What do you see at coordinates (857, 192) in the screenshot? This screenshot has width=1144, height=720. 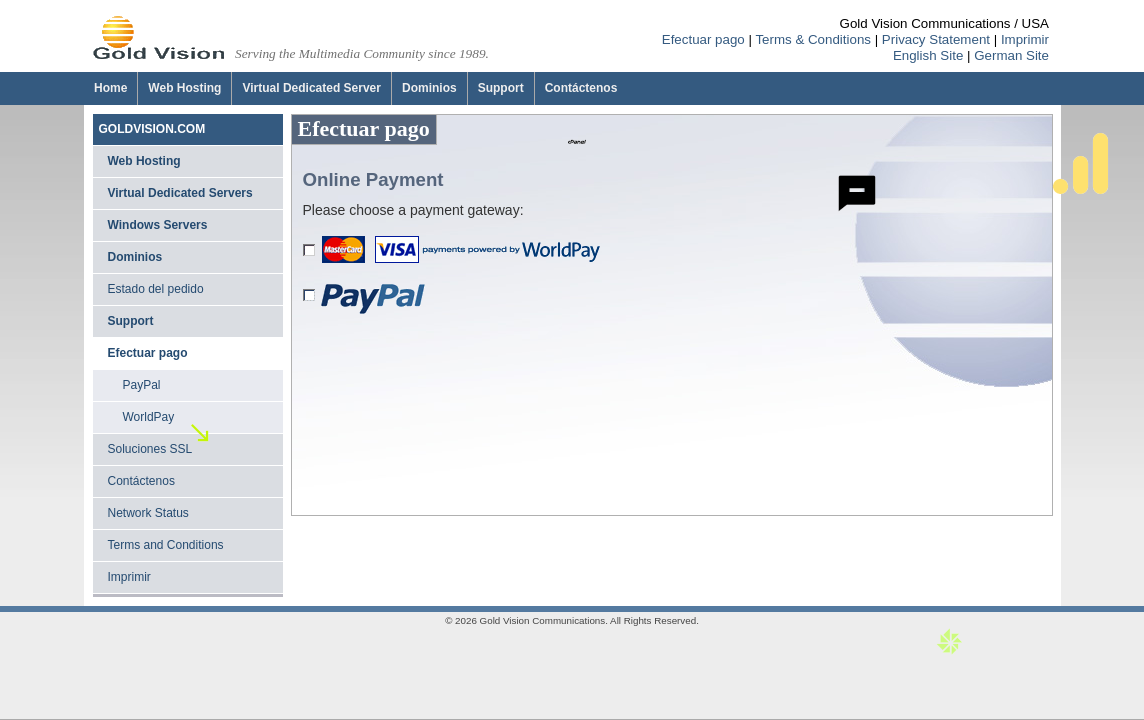 I see `open messaging or chat` at bounding box center [857, 192].